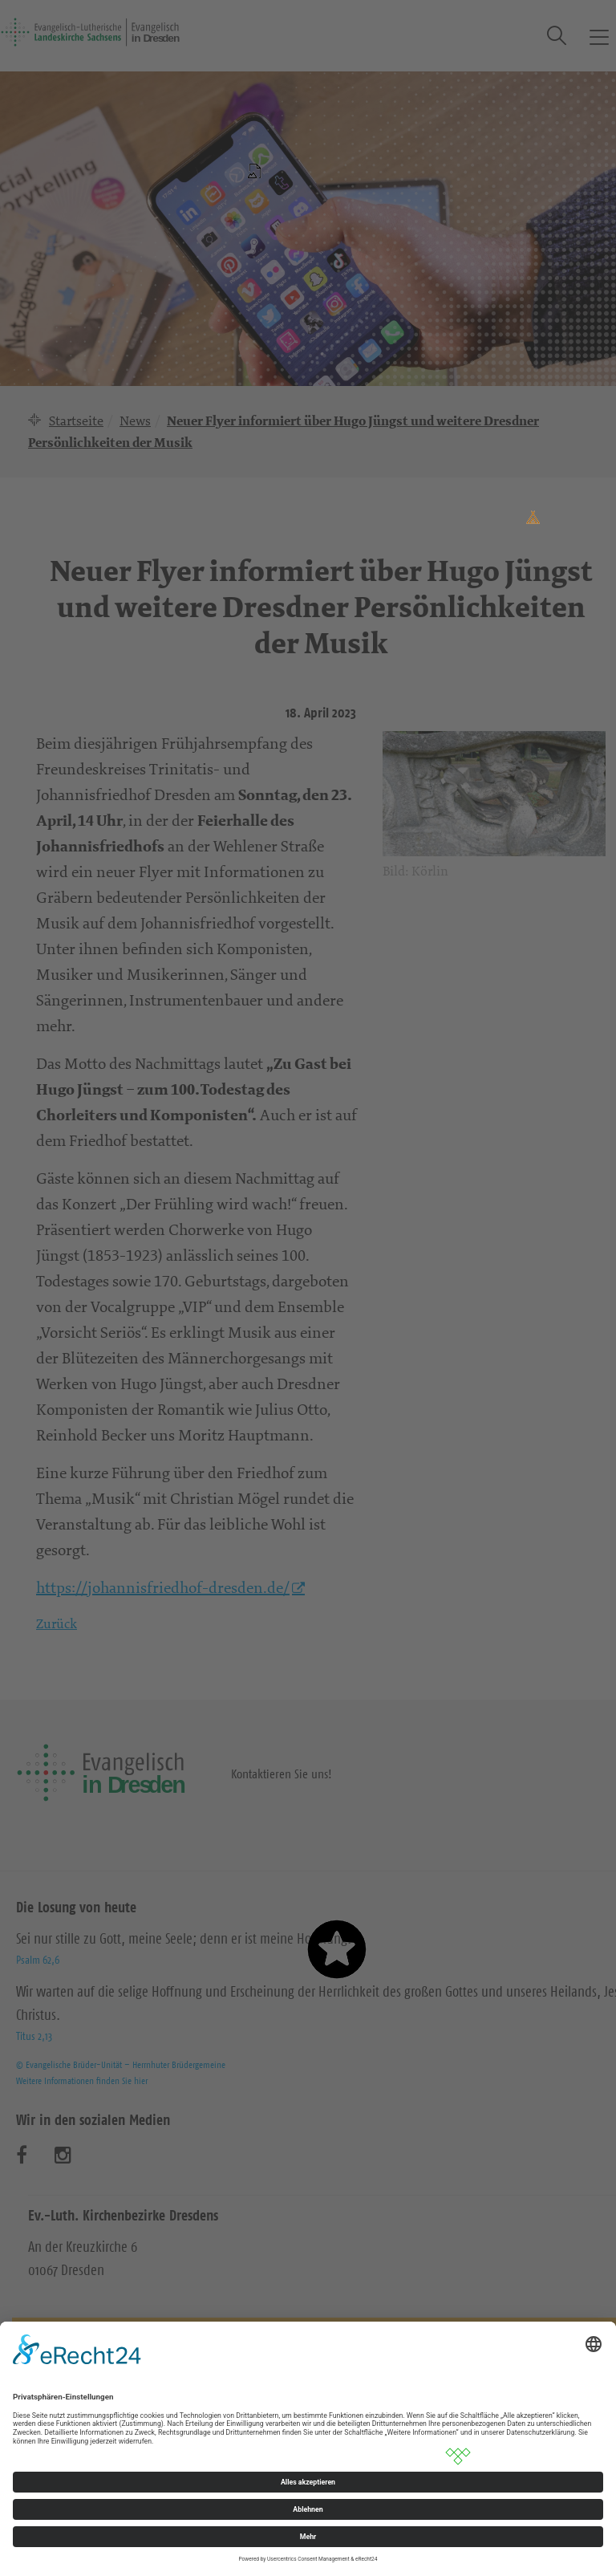  I want to click on open tidal music streaming app, so click(458, 2456).